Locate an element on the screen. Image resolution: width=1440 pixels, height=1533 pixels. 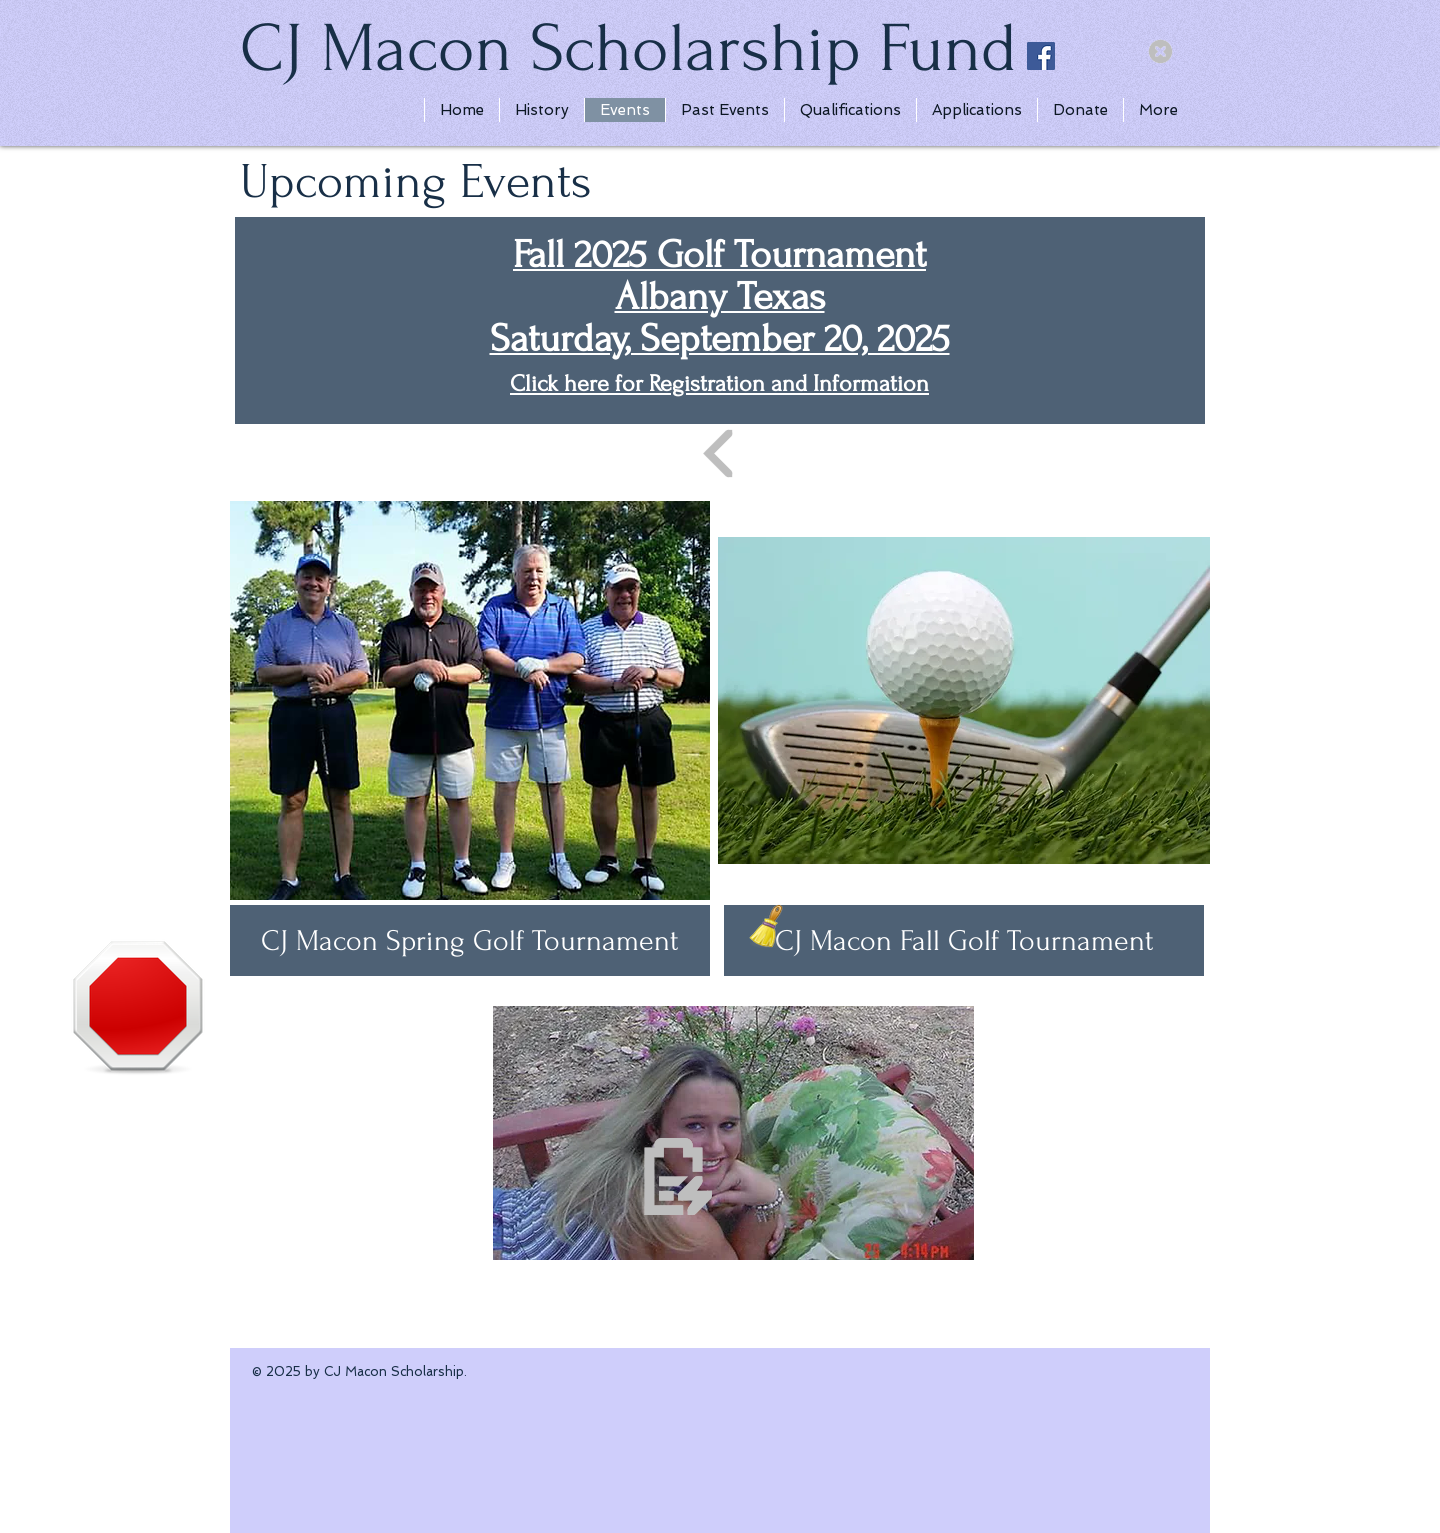
go back to the previous screen is located at coordinates (716, 453).